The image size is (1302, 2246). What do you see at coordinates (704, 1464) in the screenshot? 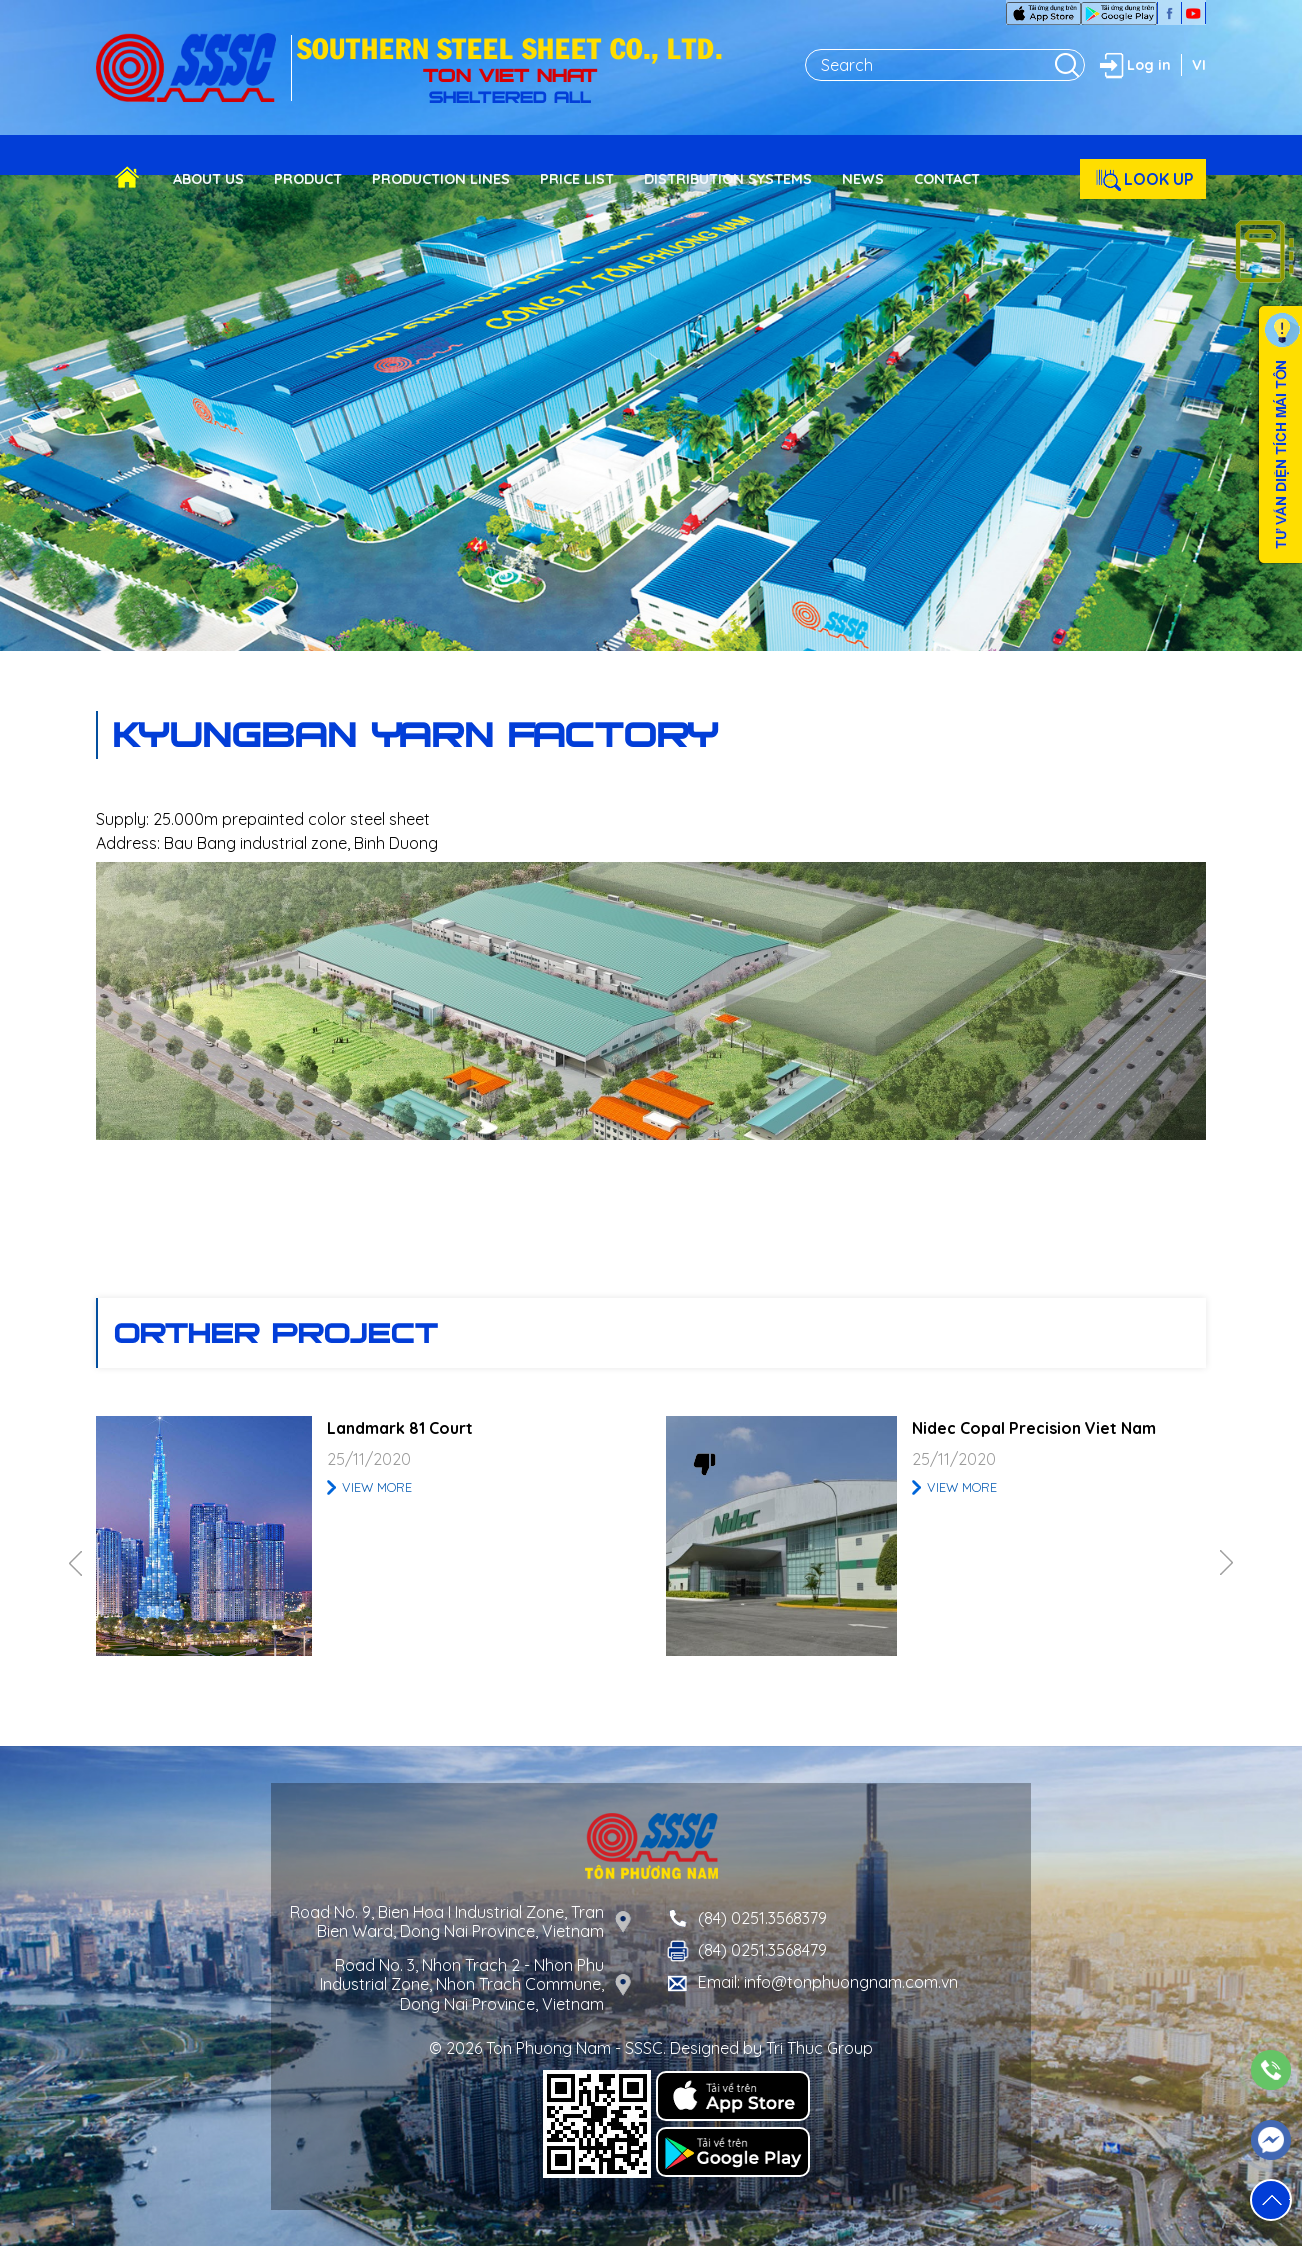
I see `dislike or downvote content` at bounding box center [704, 1464].